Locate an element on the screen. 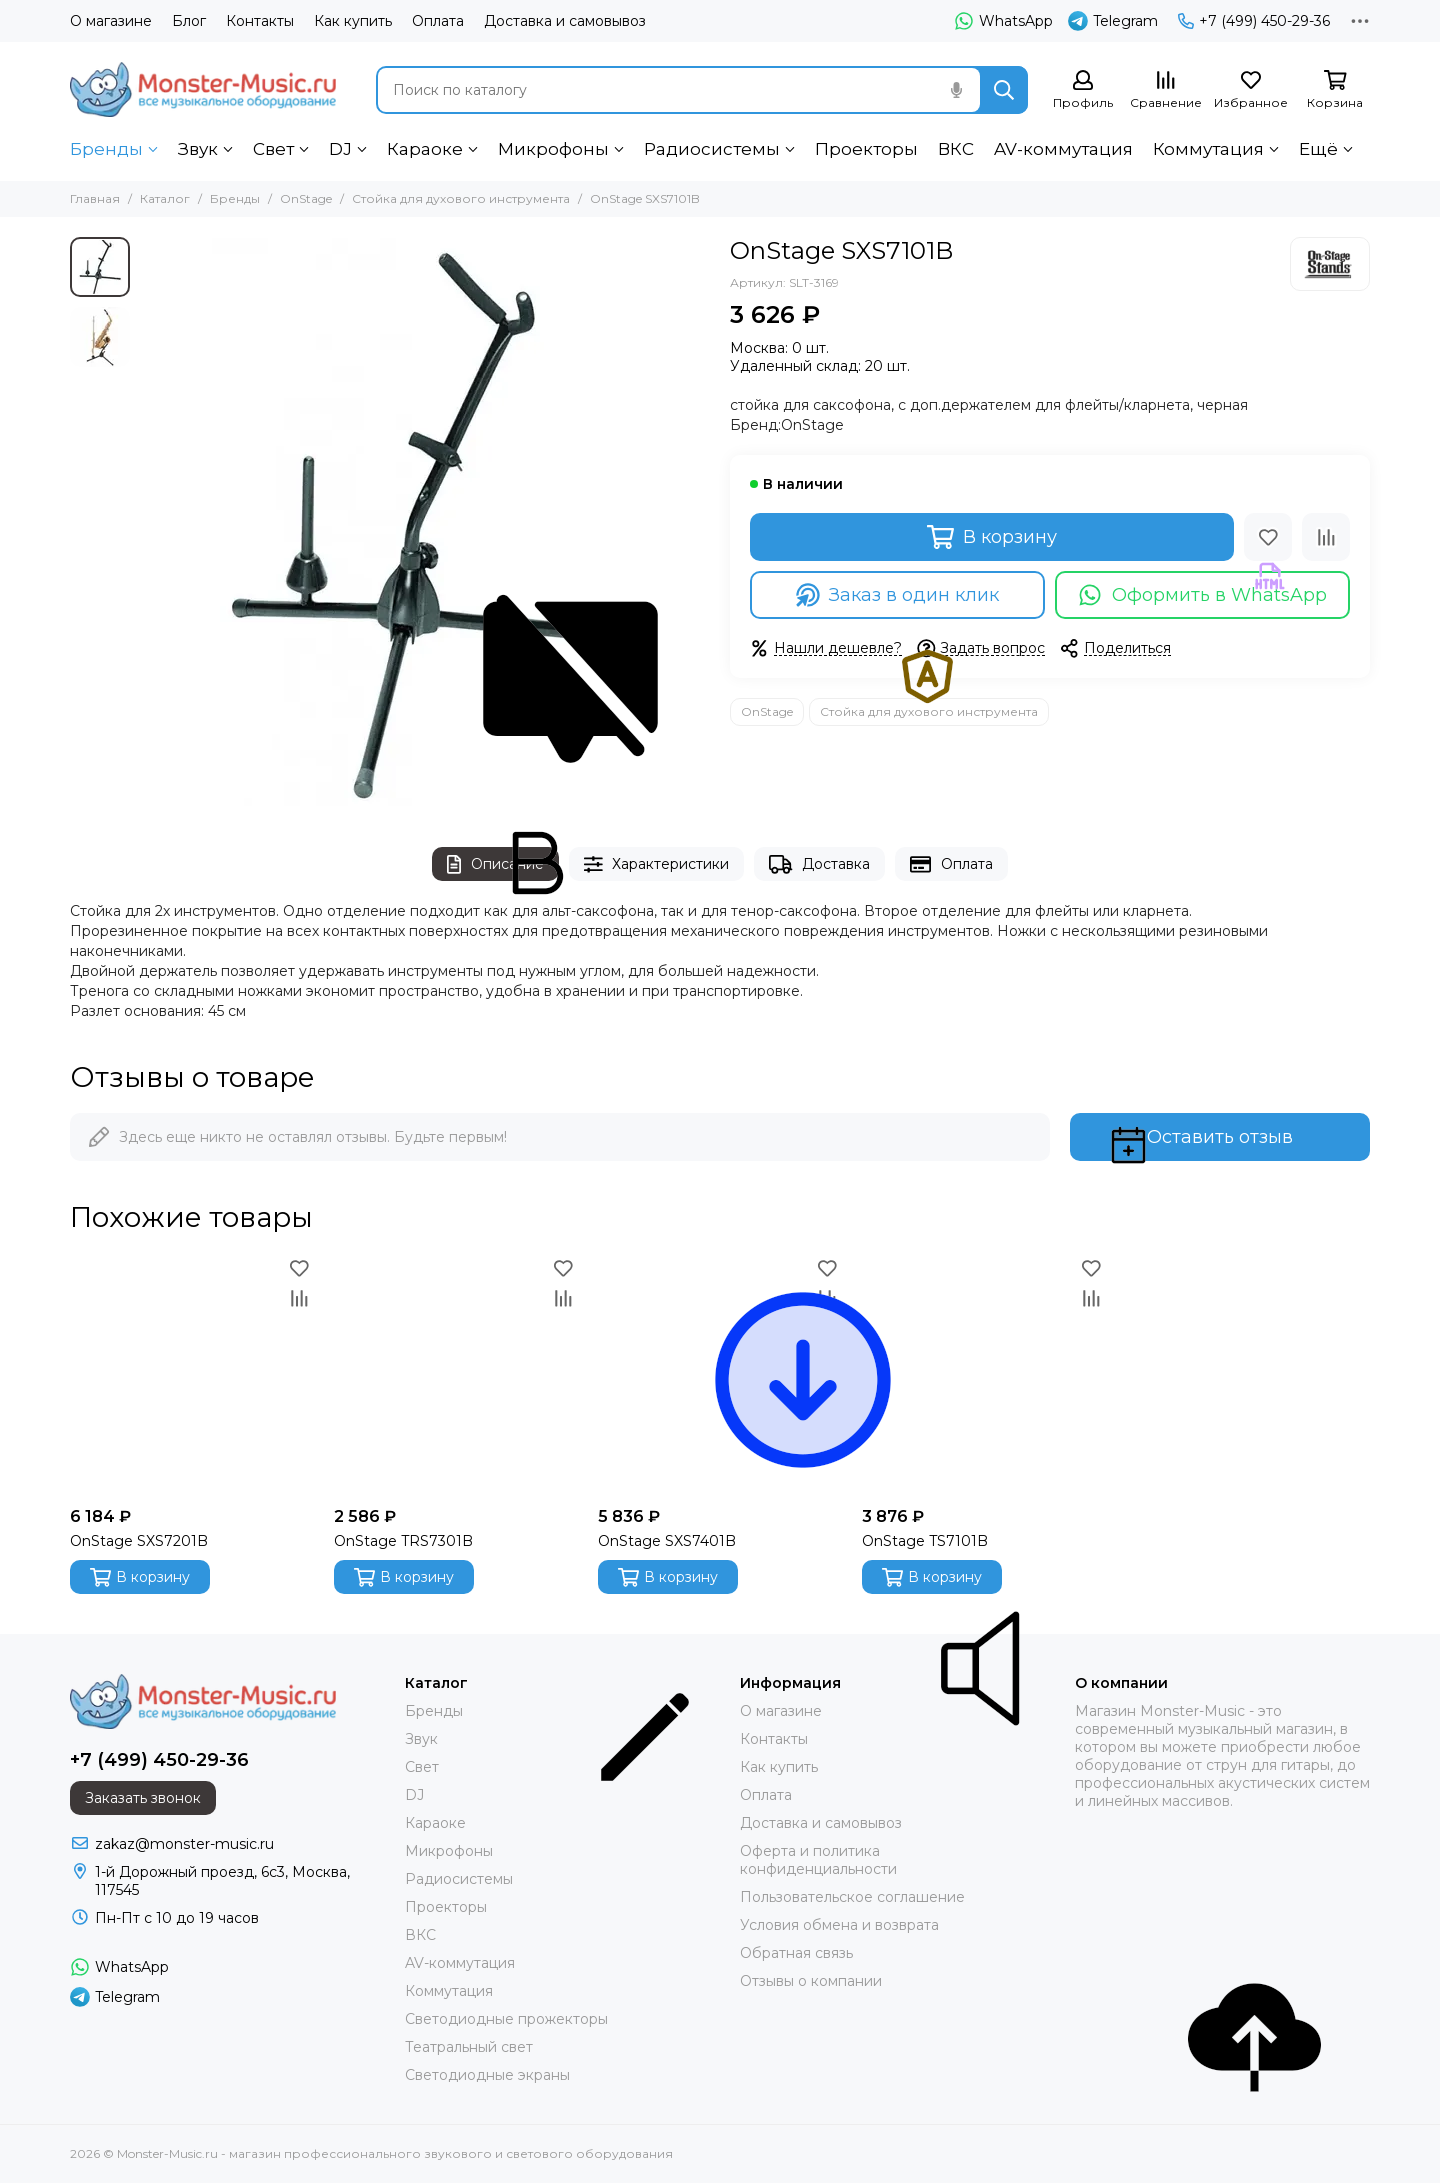 This screenshot has width=1440, height=2183. upload a file to the cloud is located at coordinates (1254, 2037).